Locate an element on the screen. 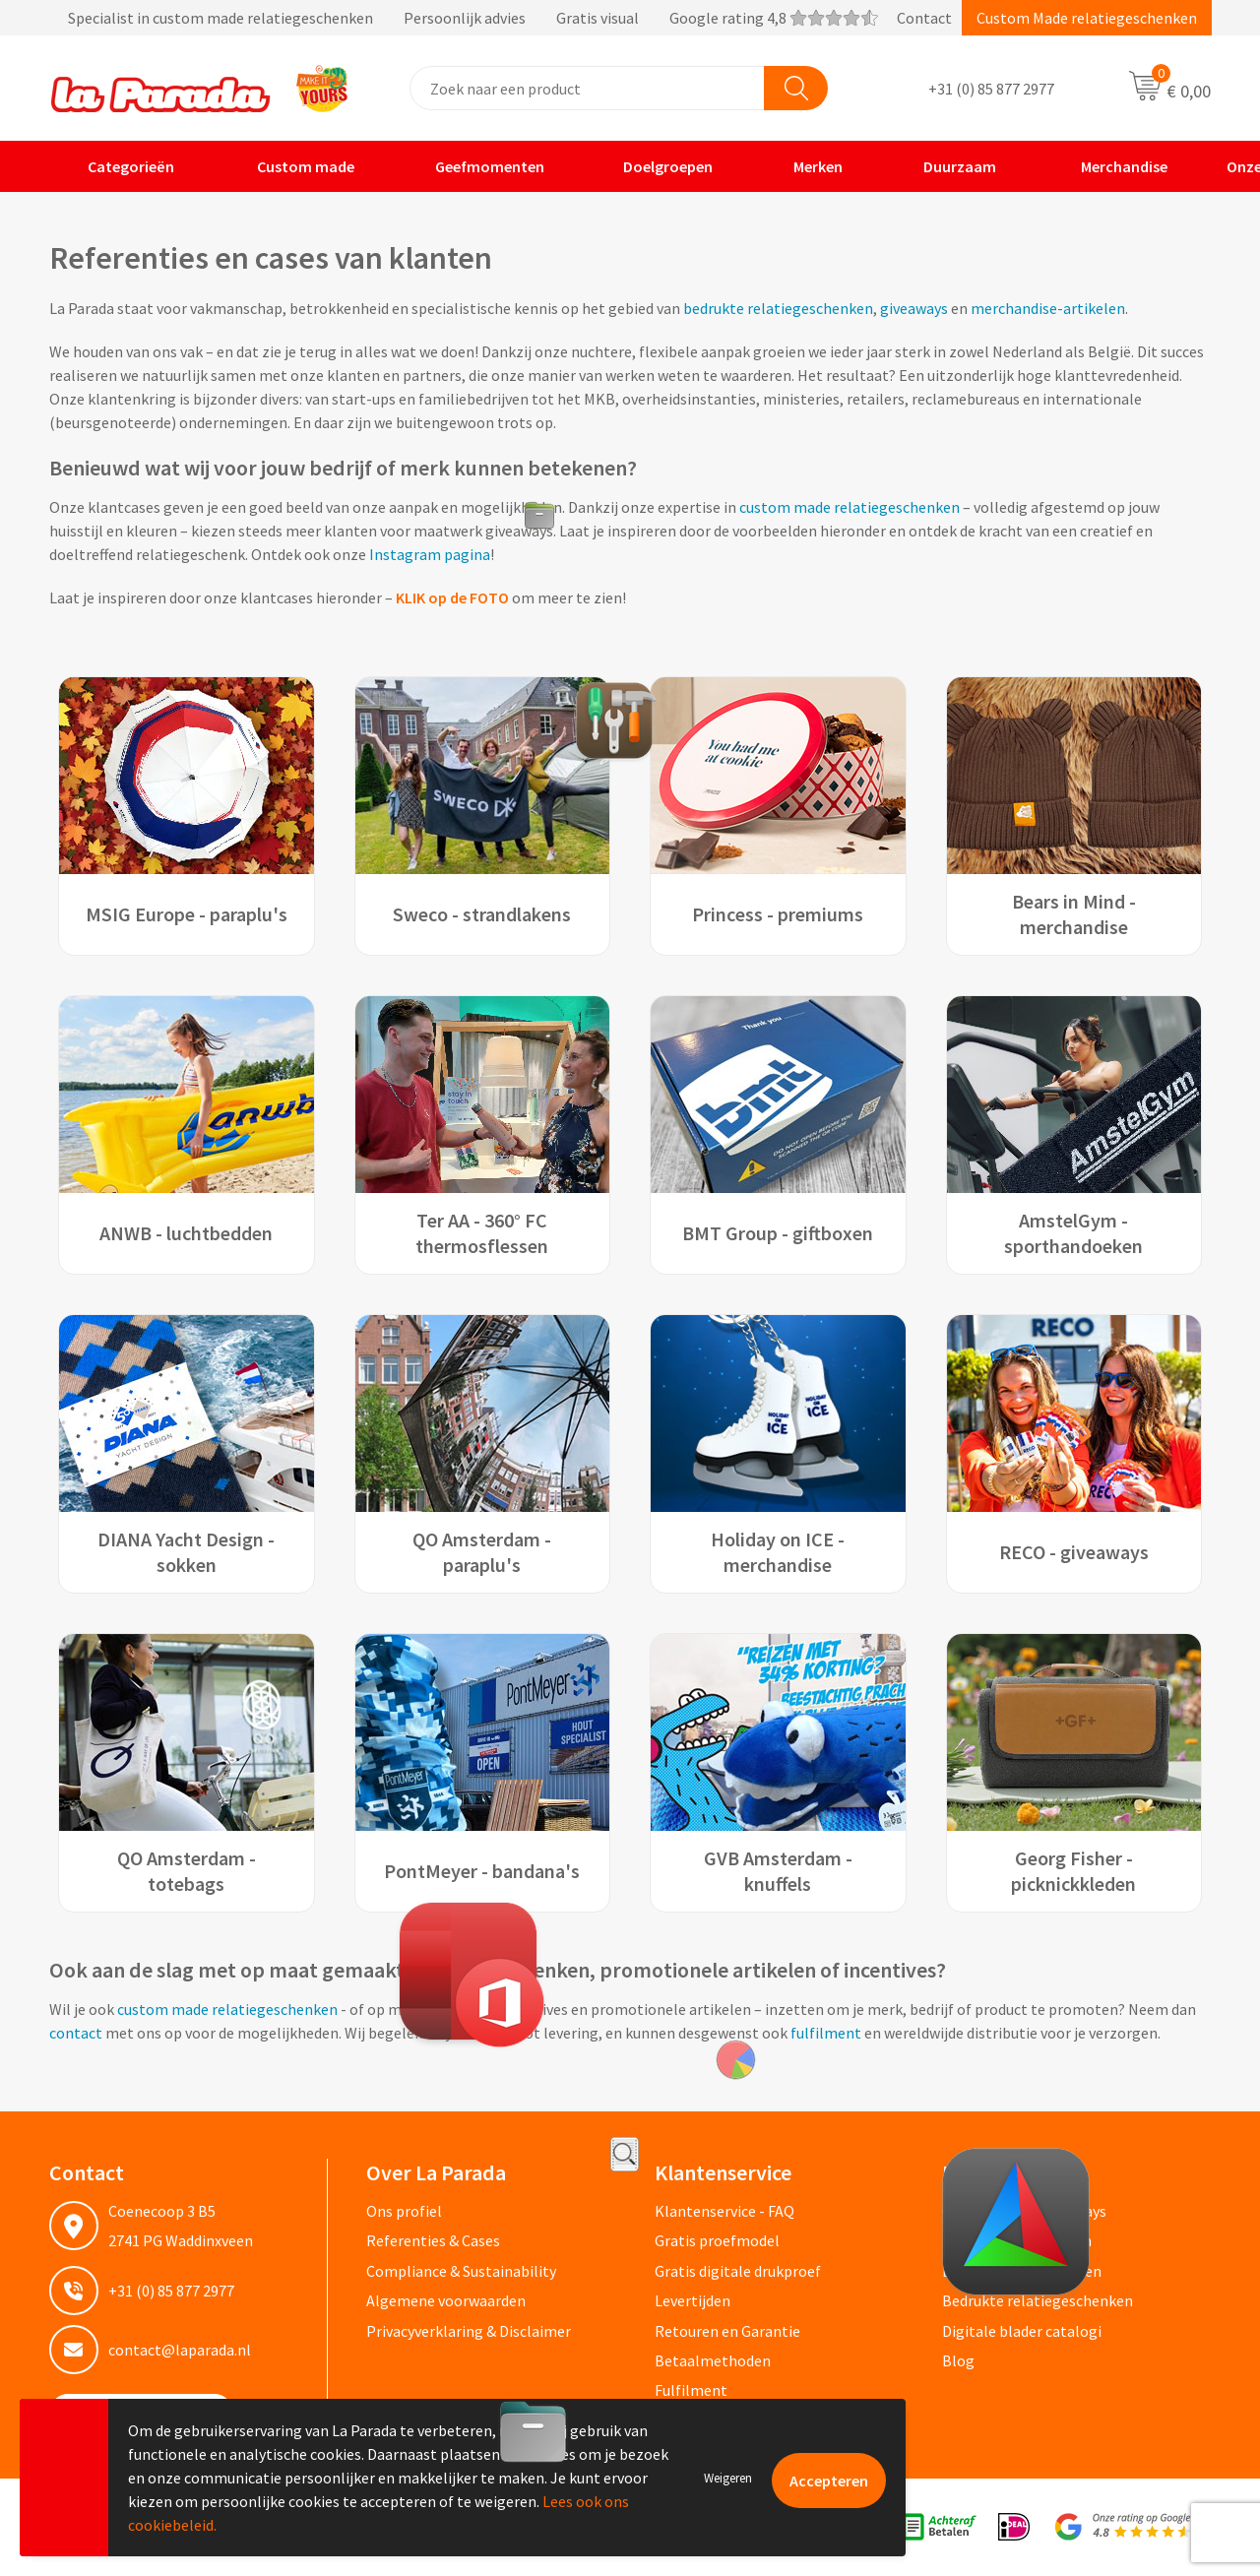 This screenshot has width=1260, height=2576. open cmake build automation tool is located at coordinates (1016, 2222).